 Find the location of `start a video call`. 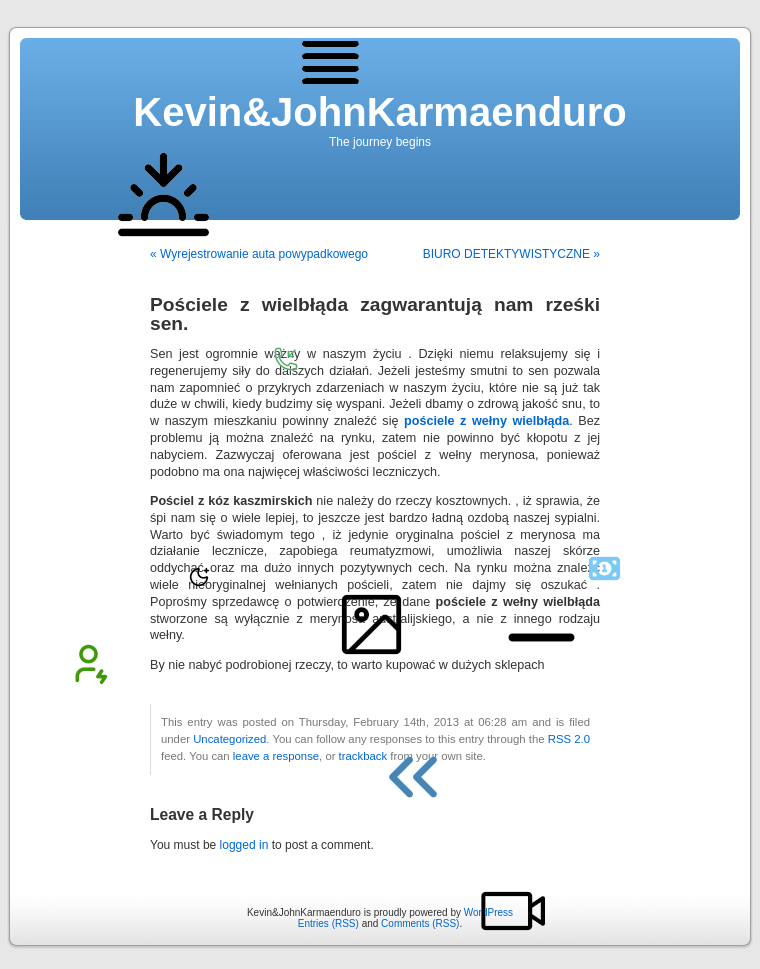

start a video call is located at coordinates (511, 911).